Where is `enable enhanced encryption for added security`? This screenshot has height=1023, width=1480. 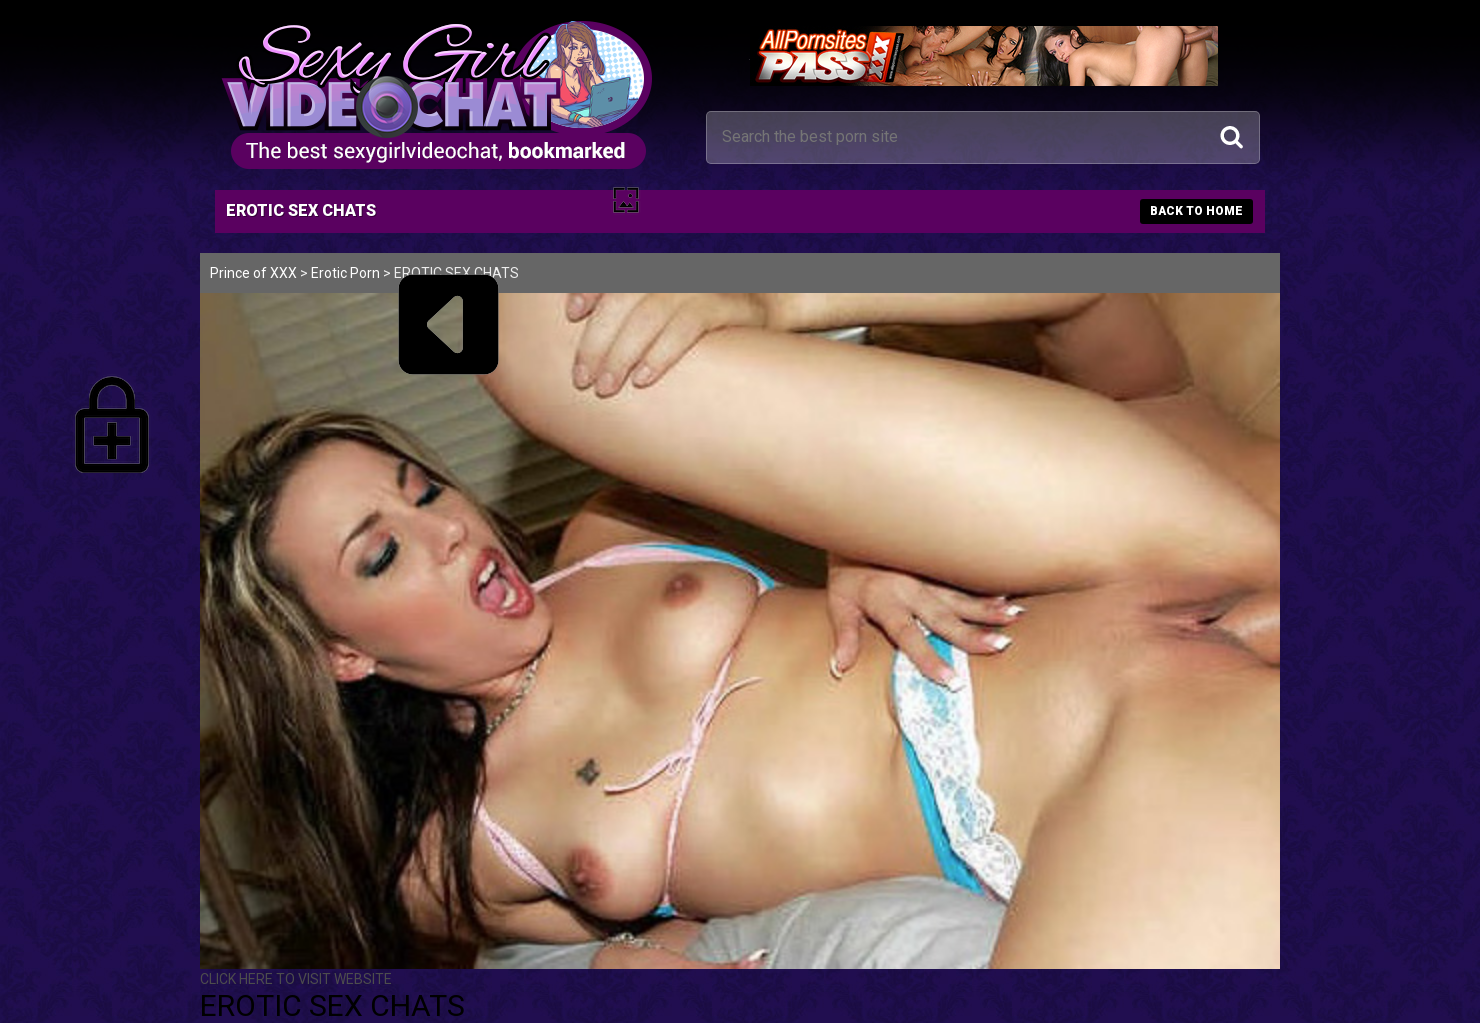 enable enhanced encryption for added security is located at coordinates (112, 427).